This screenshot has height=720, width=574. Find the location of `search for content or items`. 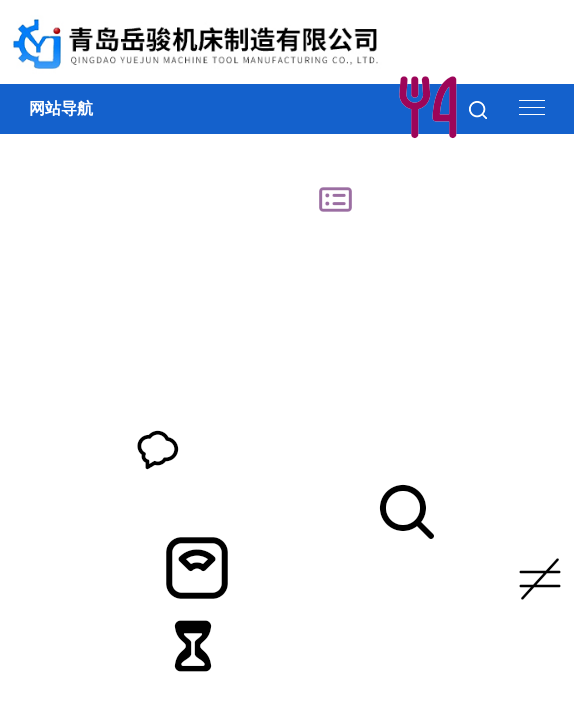

search for content or items is located at coordinates (407, 512).